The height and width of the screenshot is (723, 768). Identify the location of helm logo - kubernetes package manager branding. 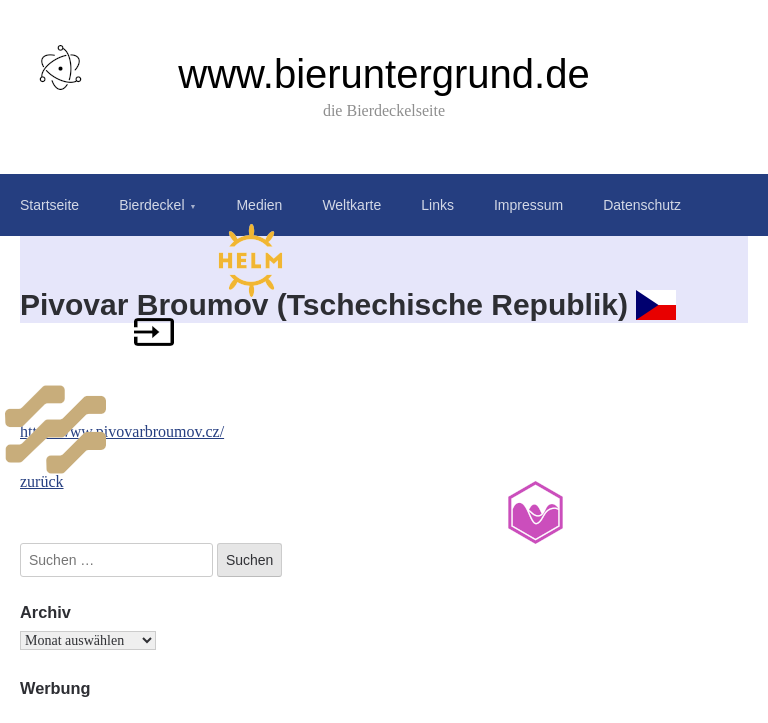
(250, 260).